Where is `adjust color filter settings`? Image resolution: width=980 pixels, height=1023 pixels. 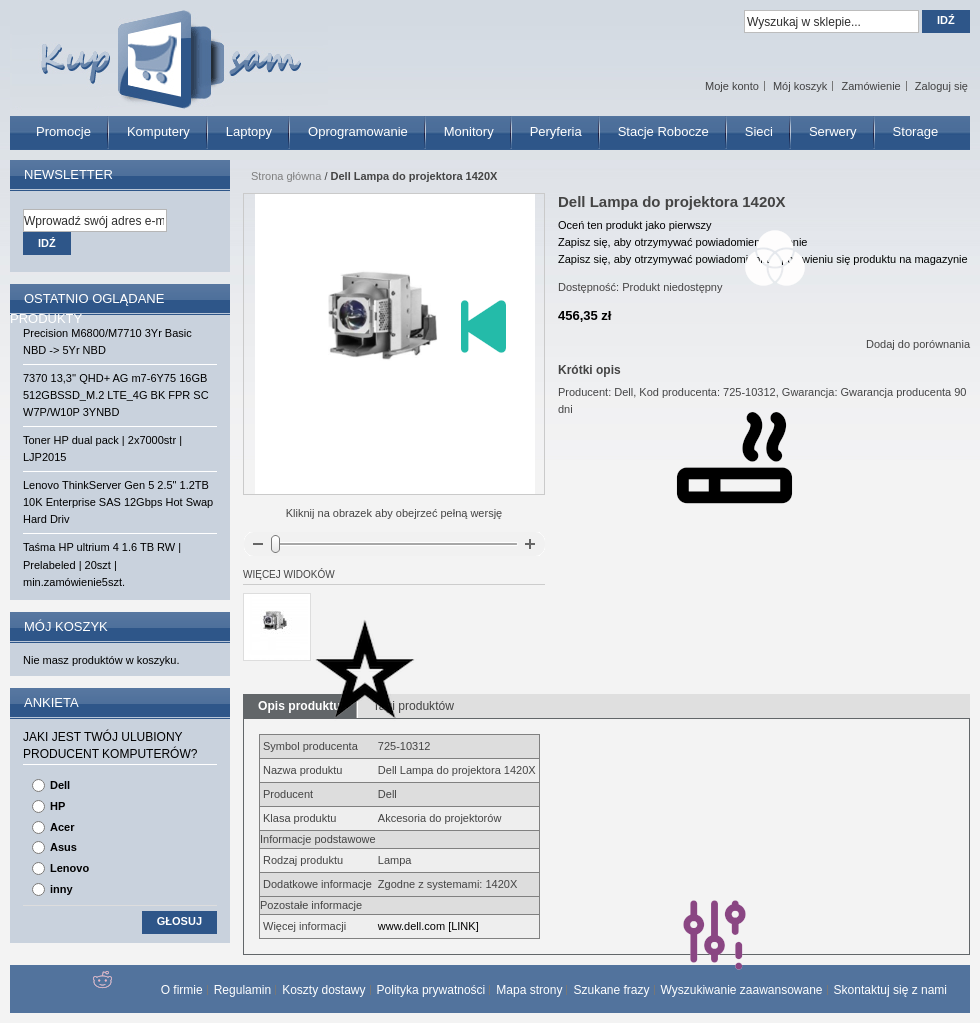 adjust color filter settings is located at coordinates (775, 258).